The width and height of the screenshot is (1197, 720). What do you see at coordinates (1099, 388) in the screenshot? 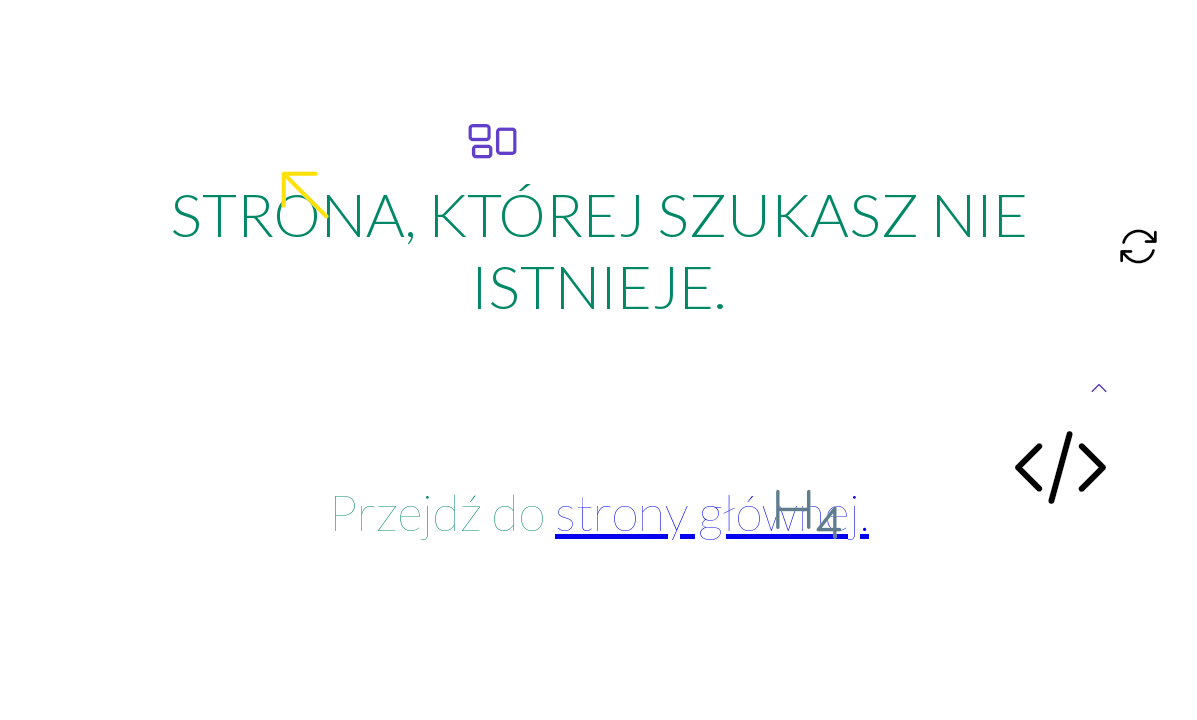
I see `collapse or minimize a section` at bounding box center [1099, 388].